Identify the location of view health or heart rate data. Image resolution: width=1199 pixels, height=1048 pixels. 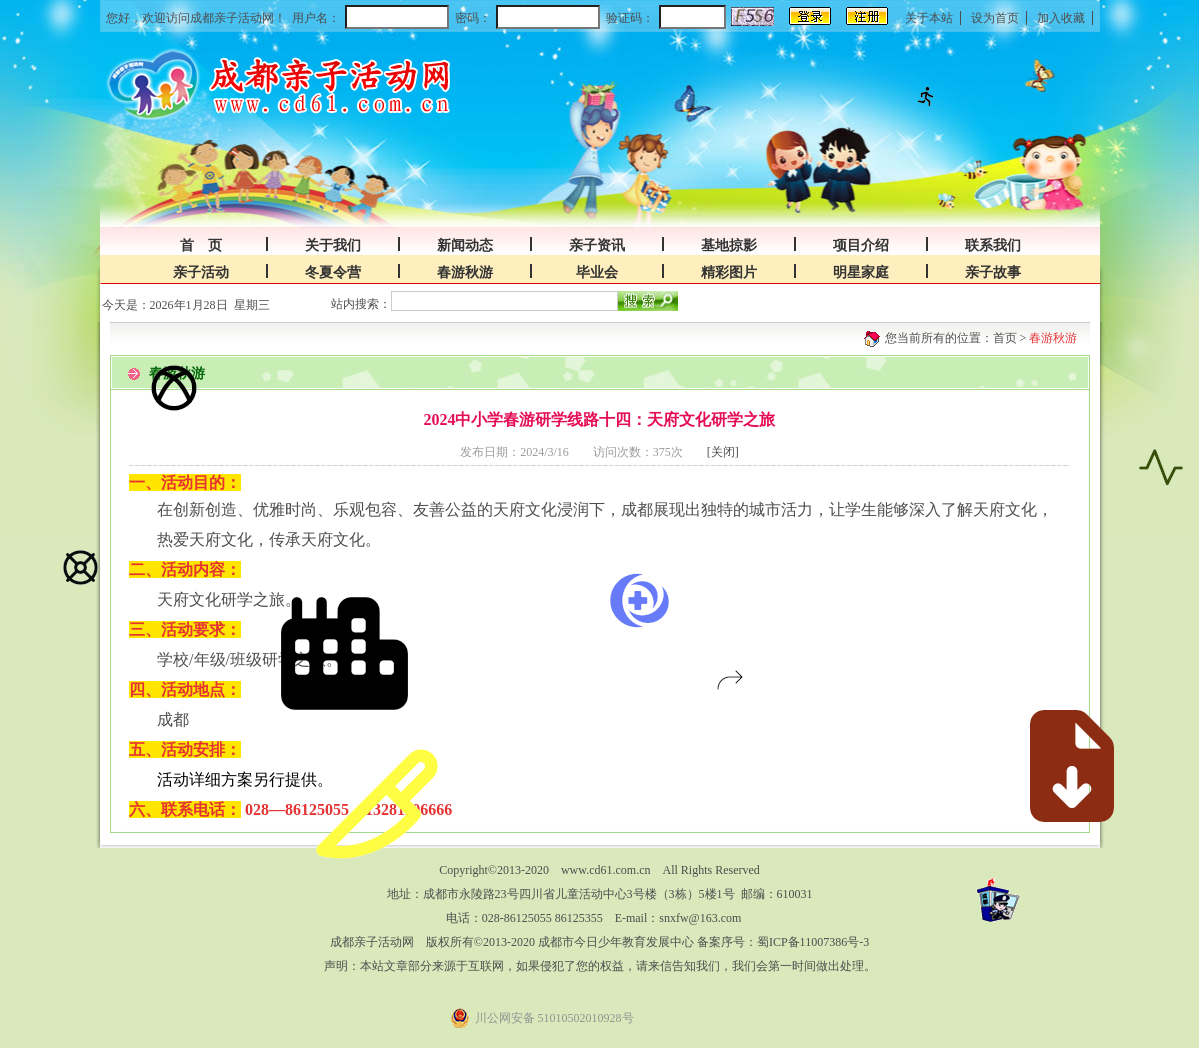
(1161, 468).